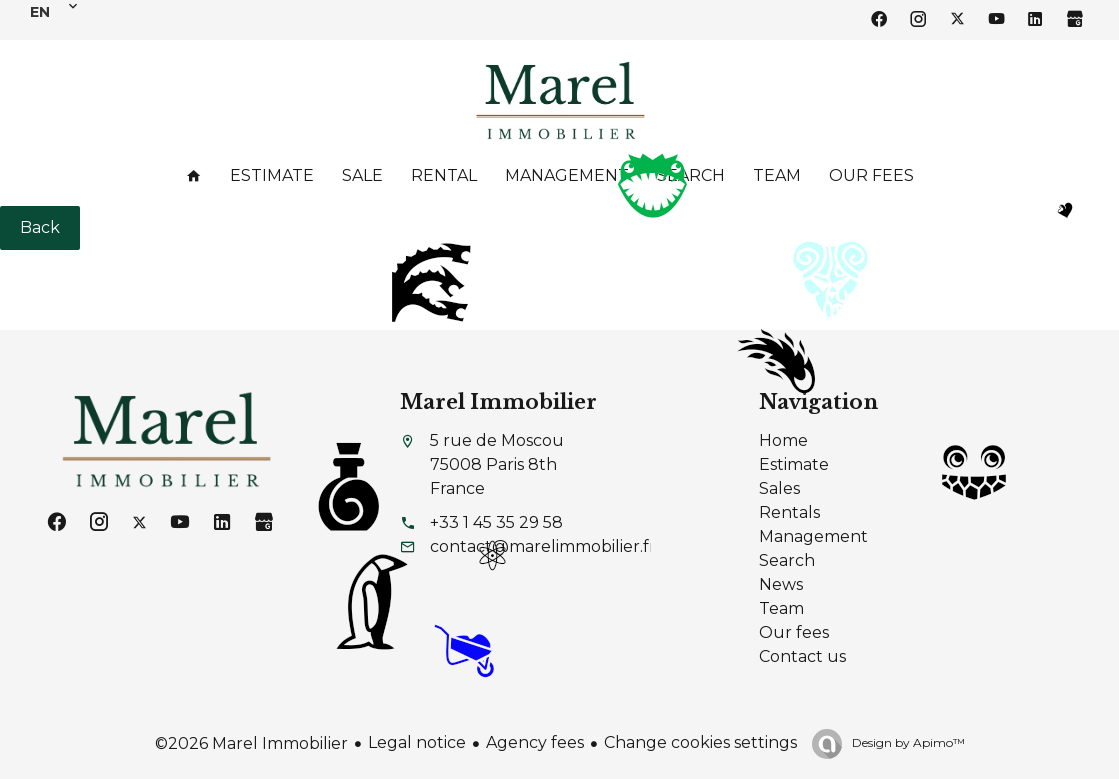  I want to click on select a guitar pick or musical accessory, so click(830, 279).